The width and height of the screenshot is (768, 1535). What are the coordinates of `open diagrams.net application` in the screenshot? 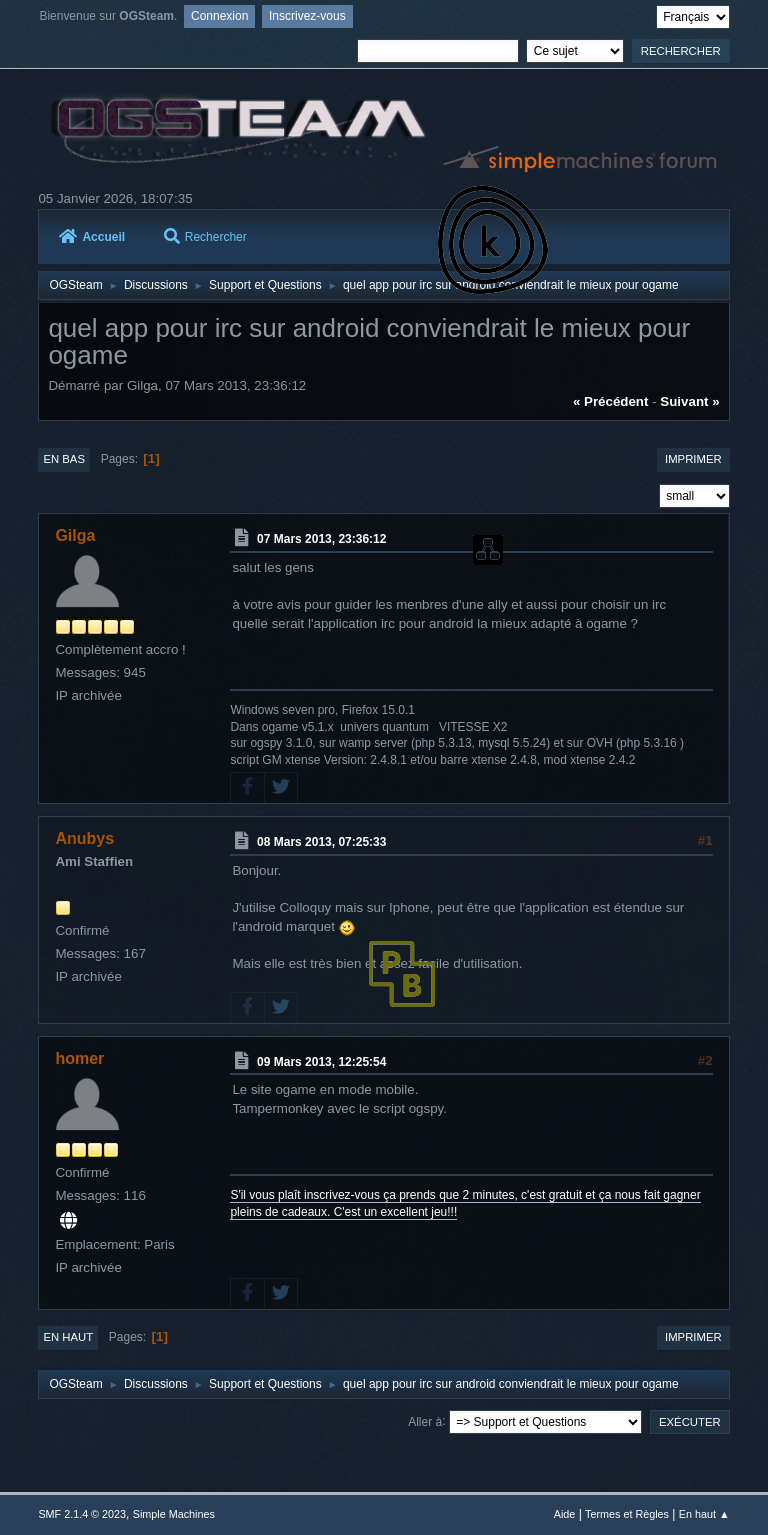 It's located at (488, 550).